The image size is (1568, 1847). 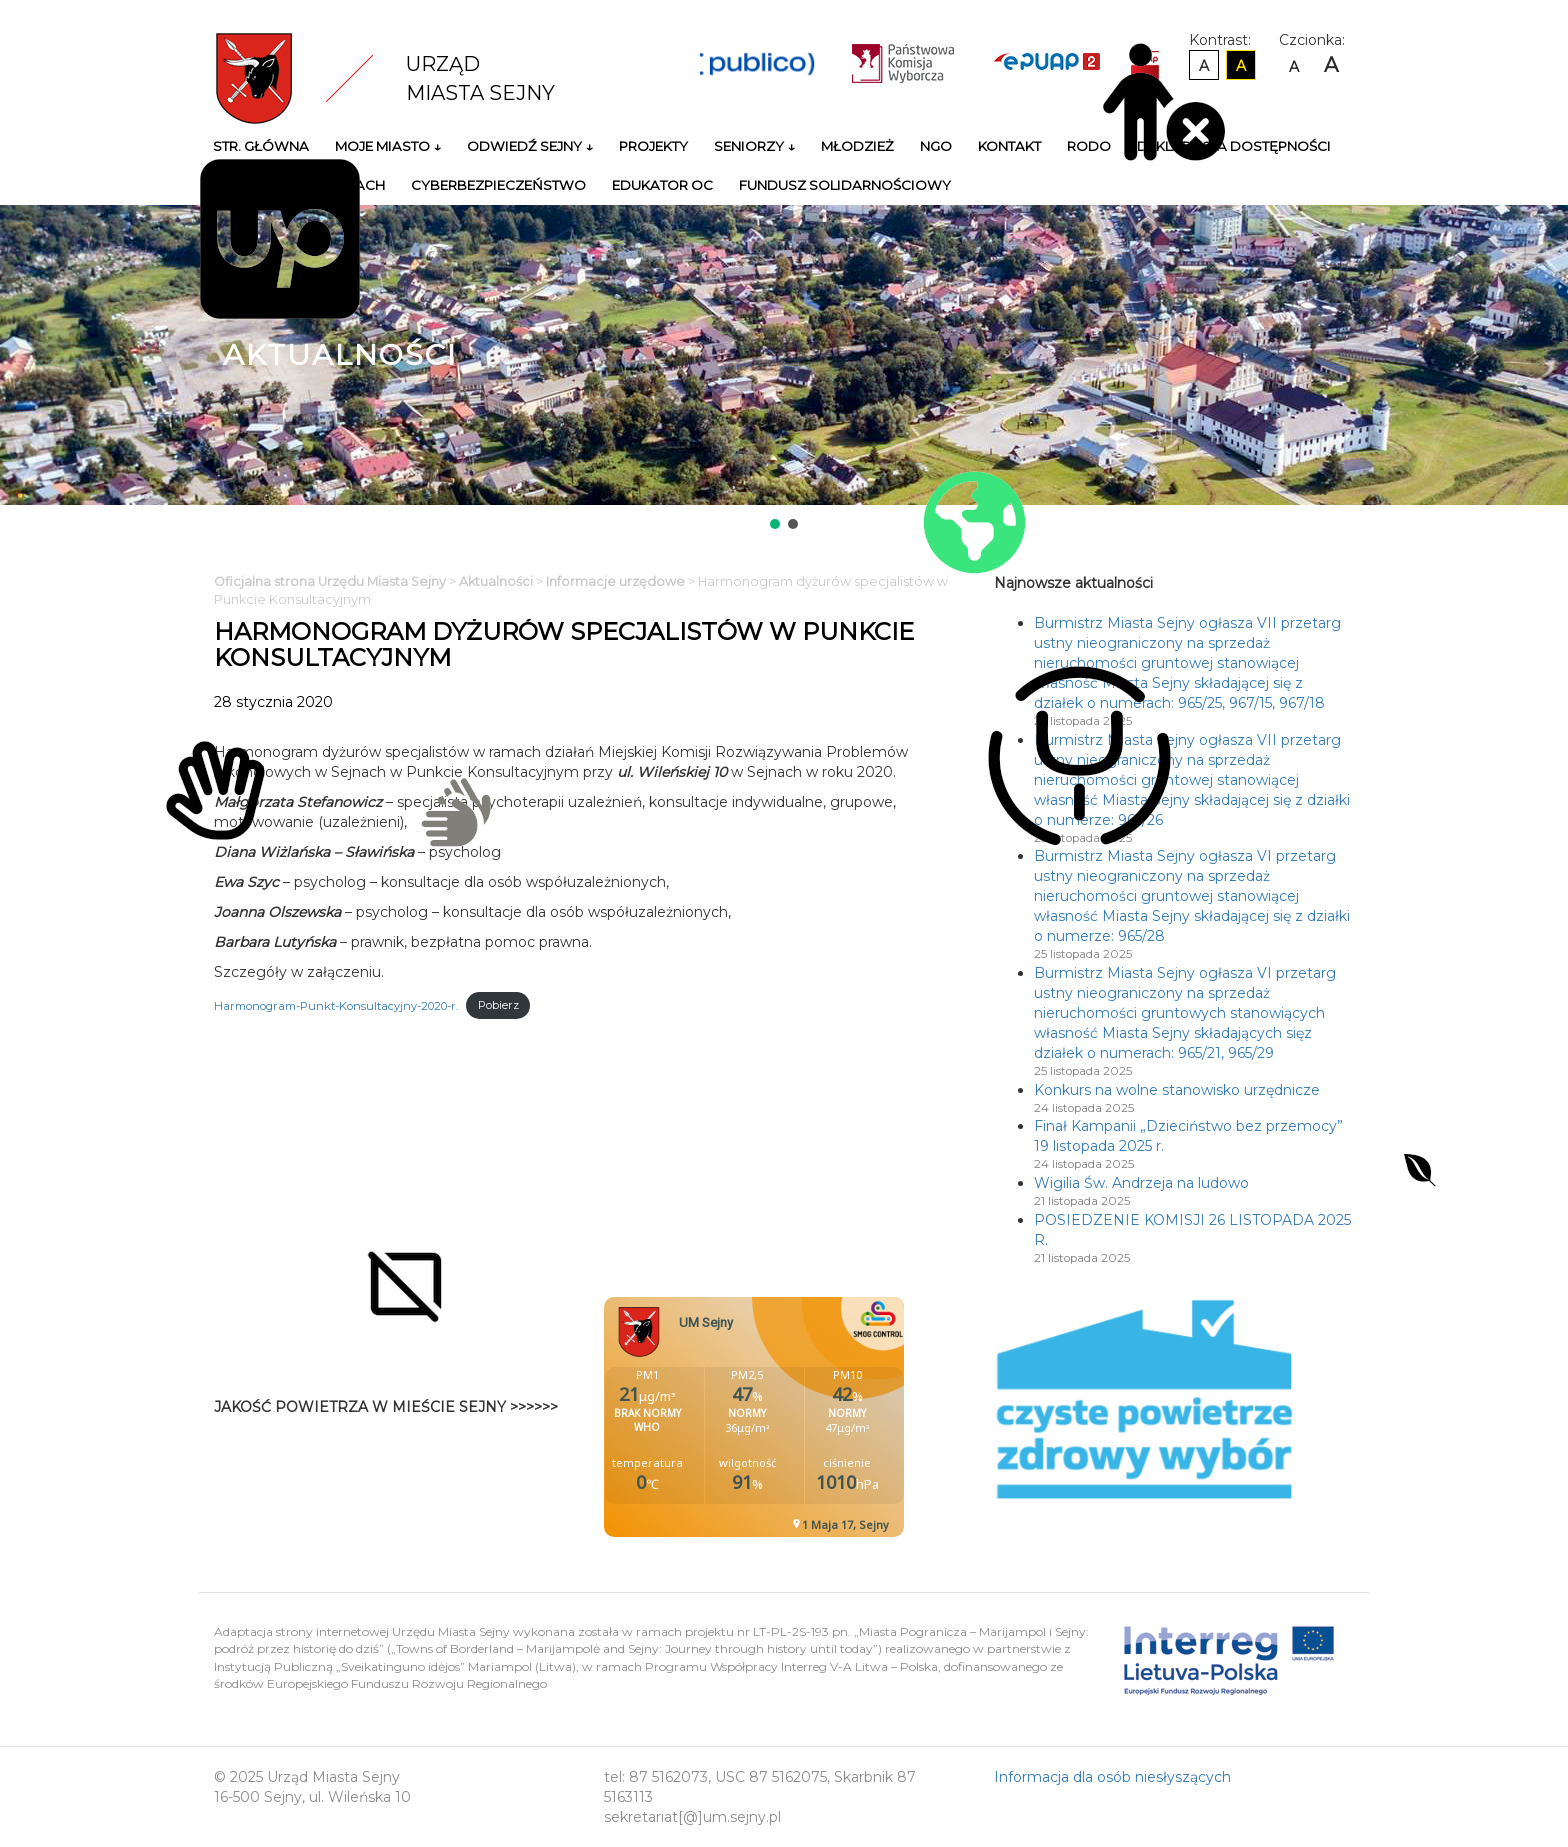 I want to click on switch to global or worldwide settings, so click(x=974, y=522).